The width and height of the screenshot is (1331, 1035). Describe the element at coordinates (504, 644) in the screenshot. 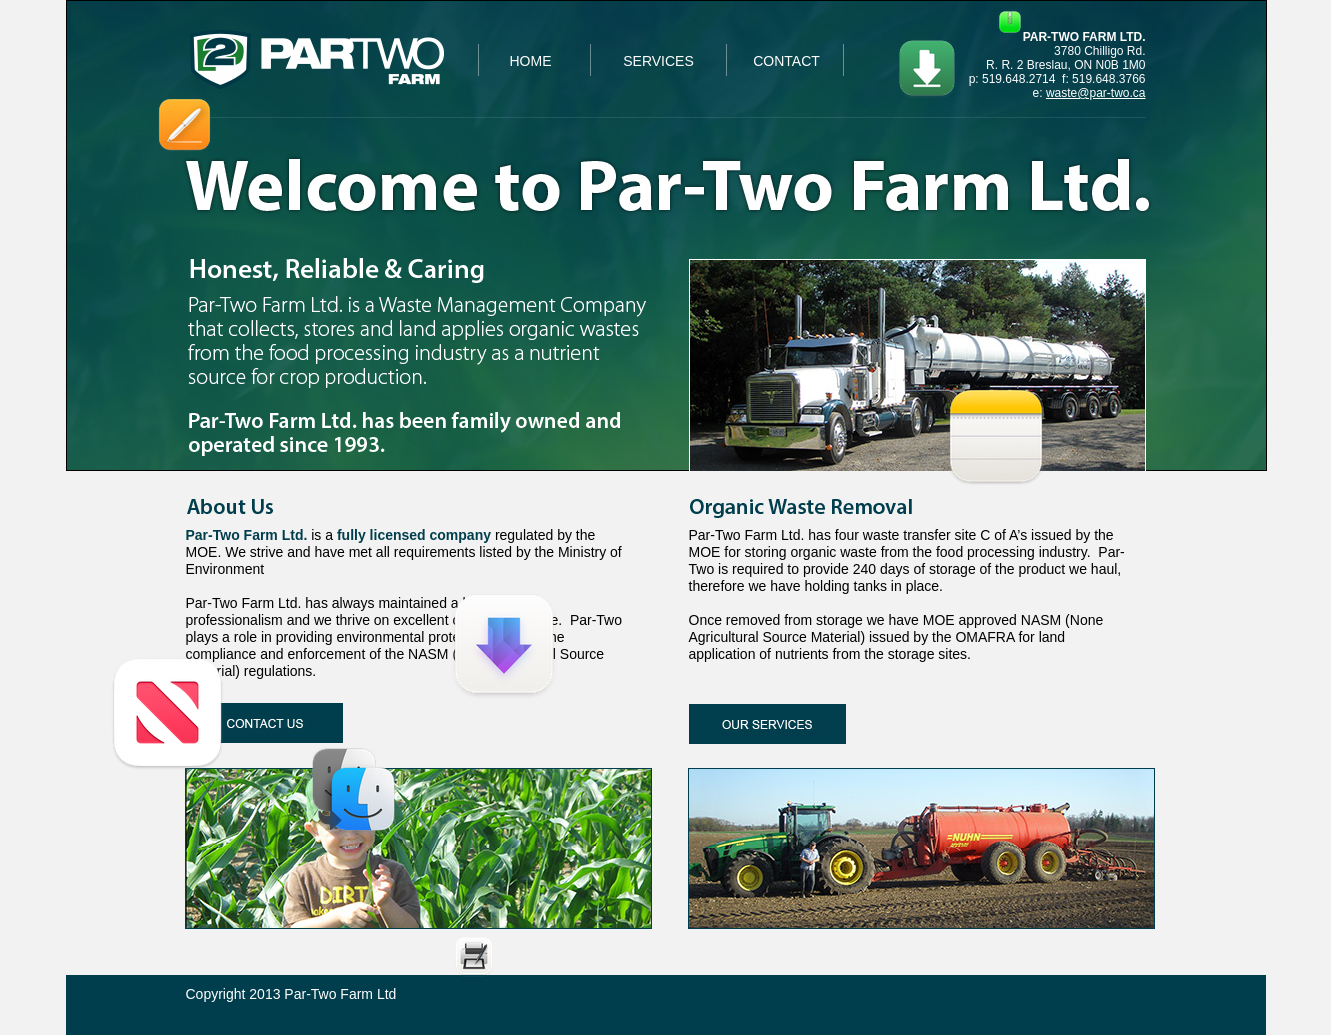

I see `open fragments download manager` at that location.